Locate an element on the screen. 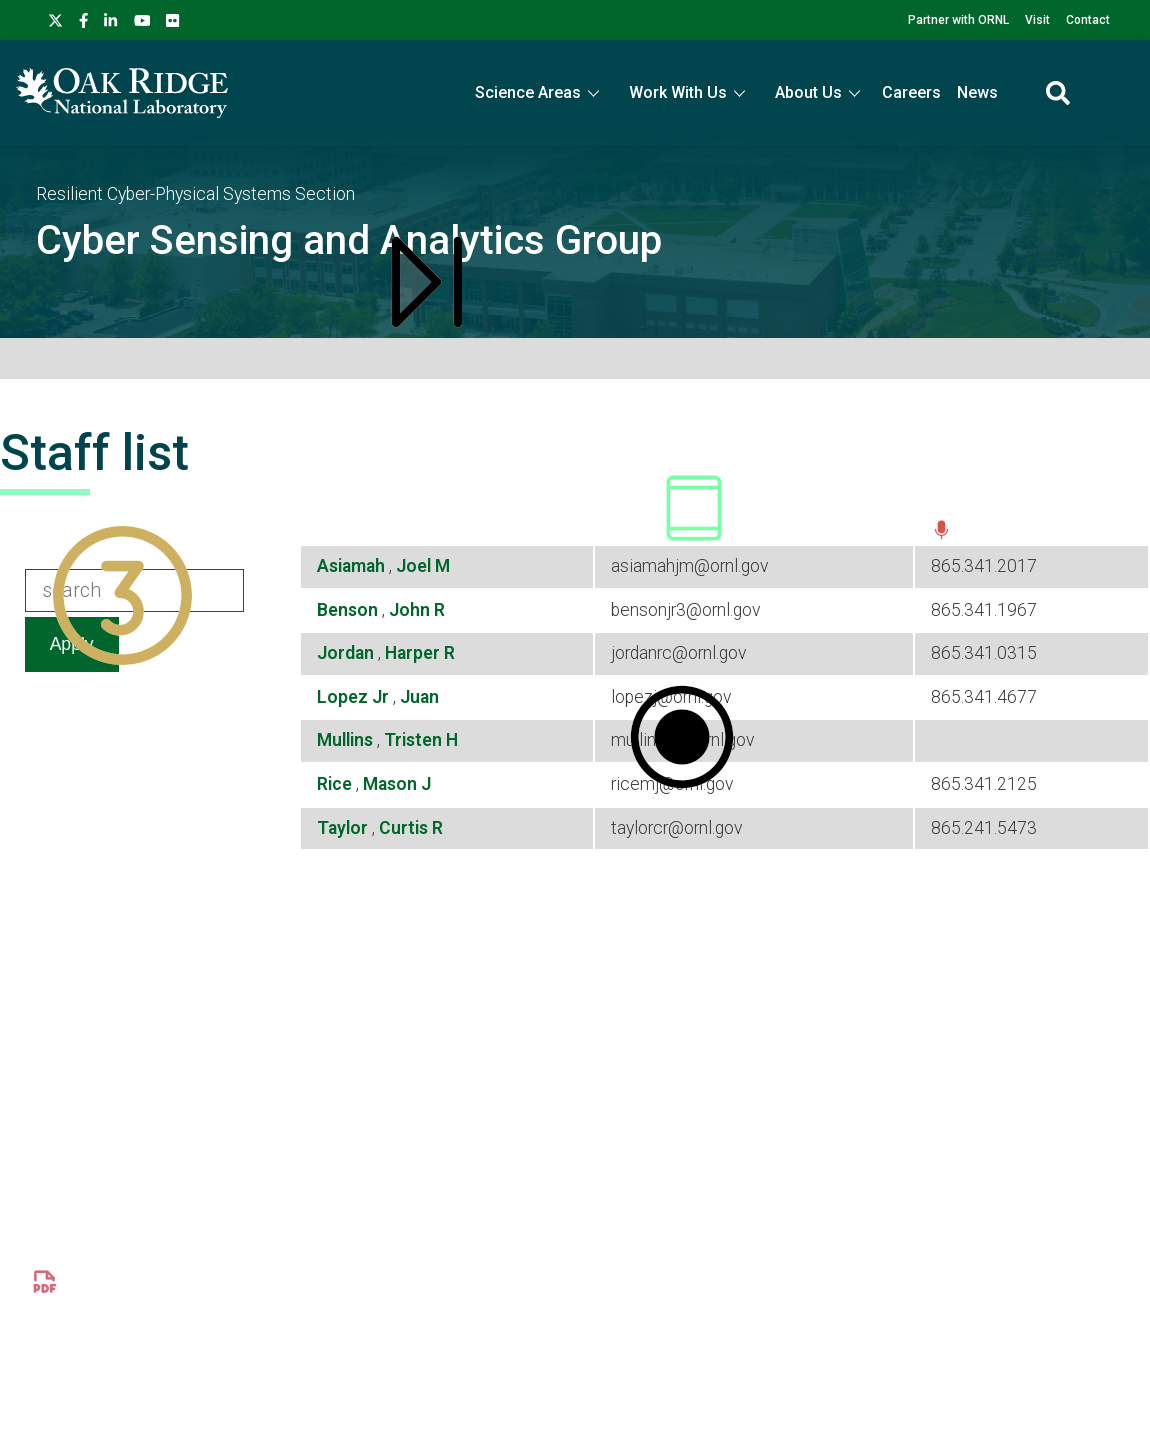 Image resolution: width=1150 pixels, height=1435 pixels. switch to tablet view or layout is located at coordinates (694, 508).